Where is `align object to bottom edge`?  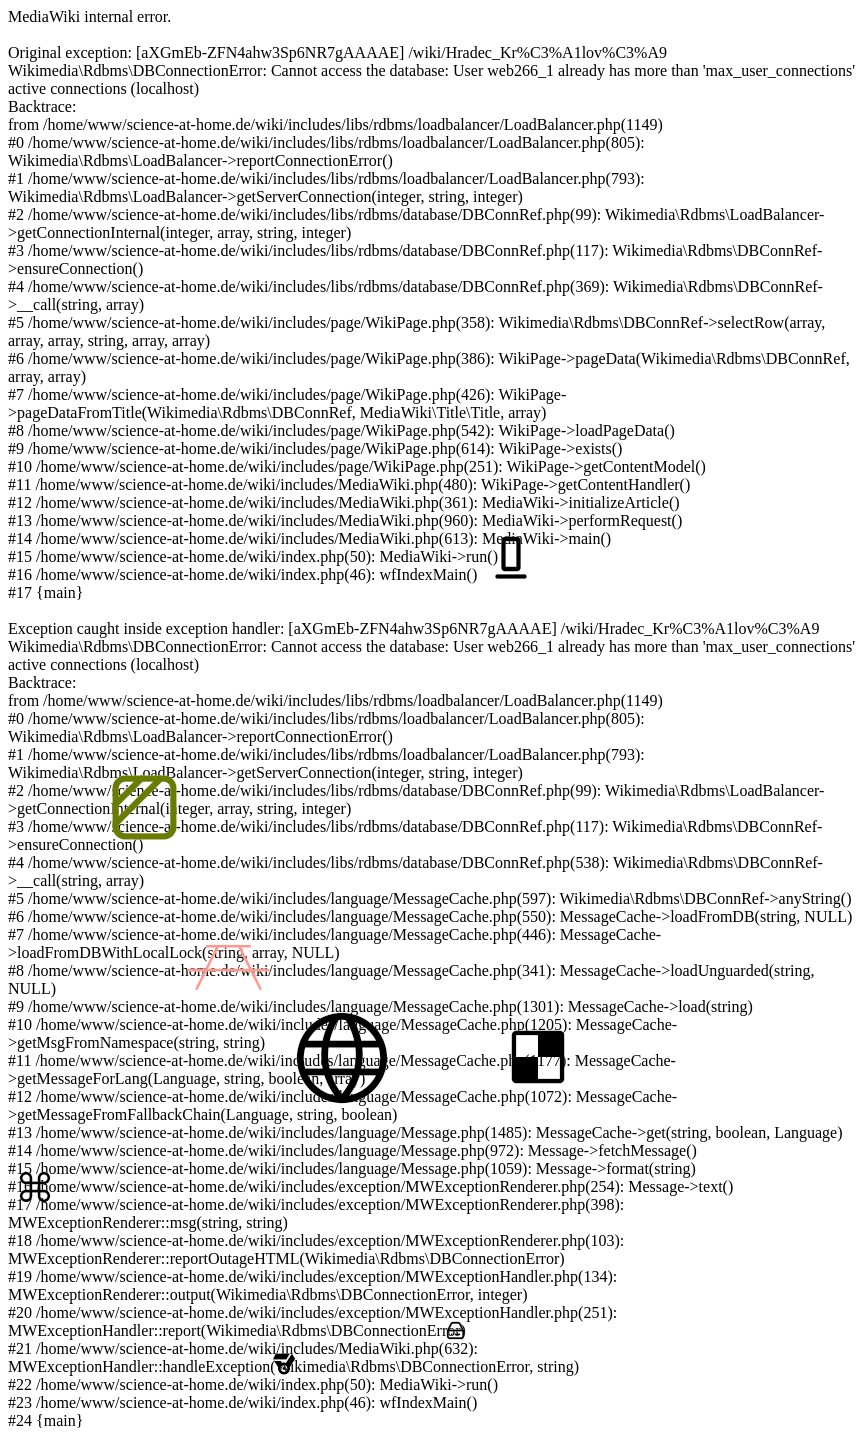 align object to bottom edge is located at coordinates (511, 557).